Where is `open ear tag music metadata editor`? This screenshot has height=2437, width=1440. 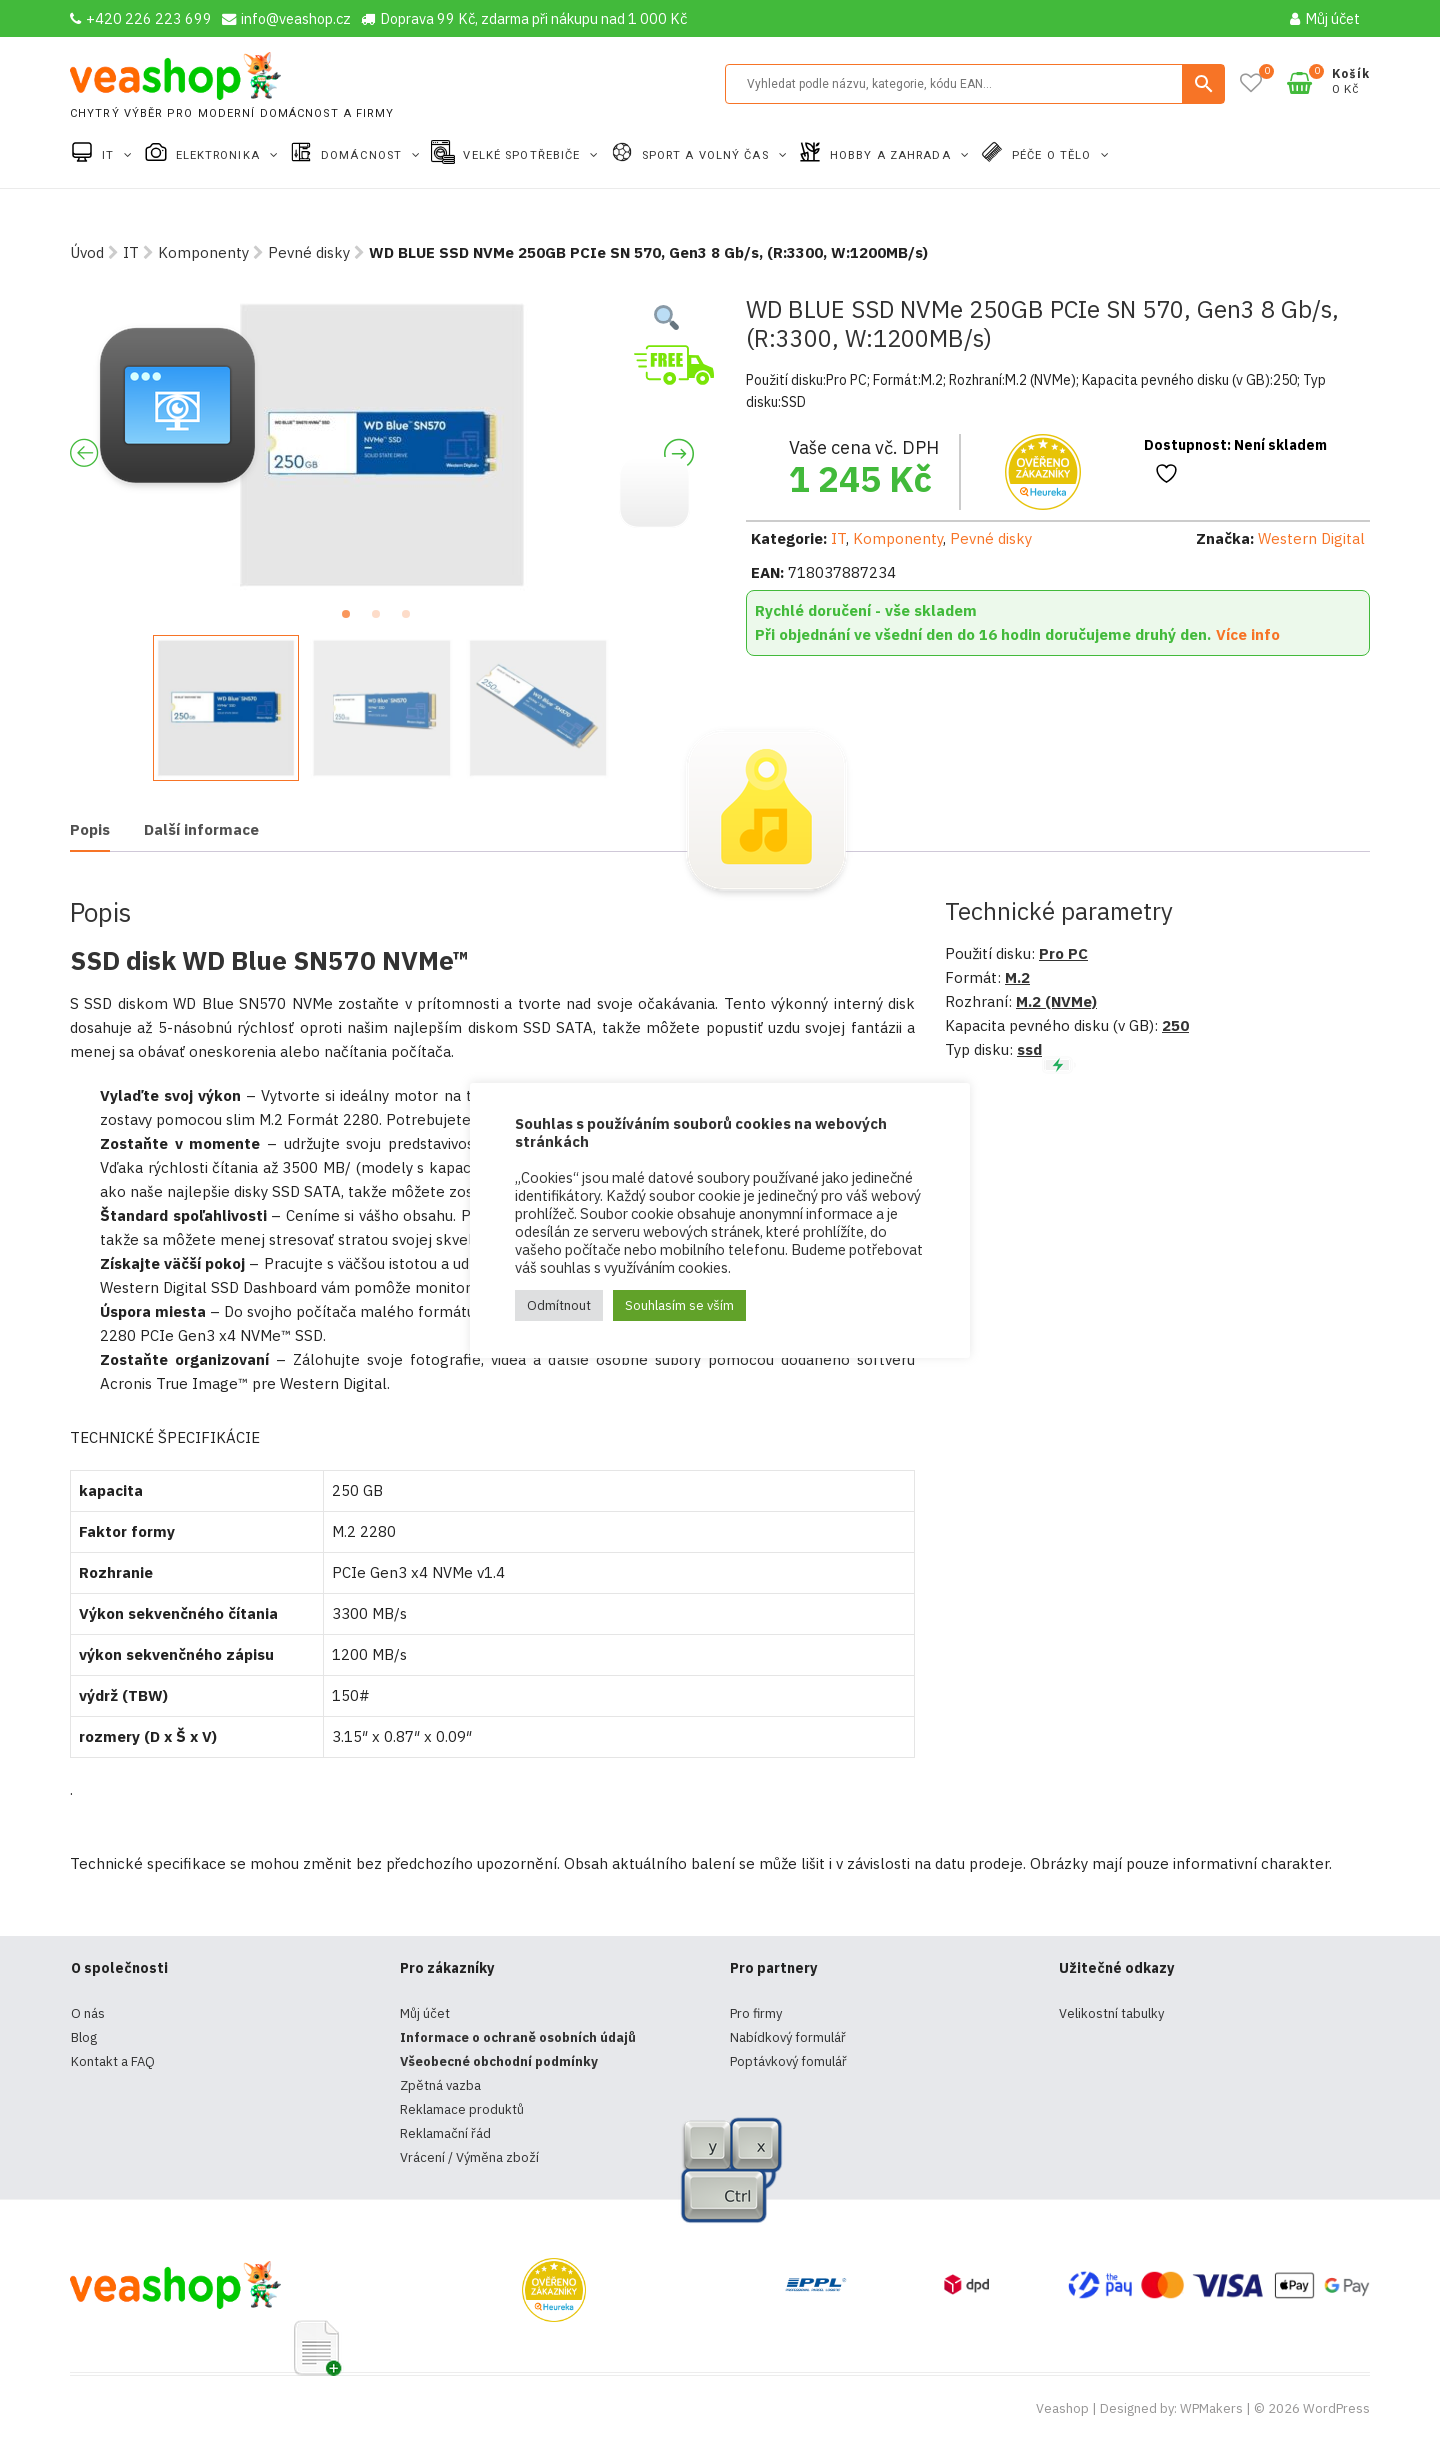
open ear tag music metadata editor is located at coordinates (766, 810).